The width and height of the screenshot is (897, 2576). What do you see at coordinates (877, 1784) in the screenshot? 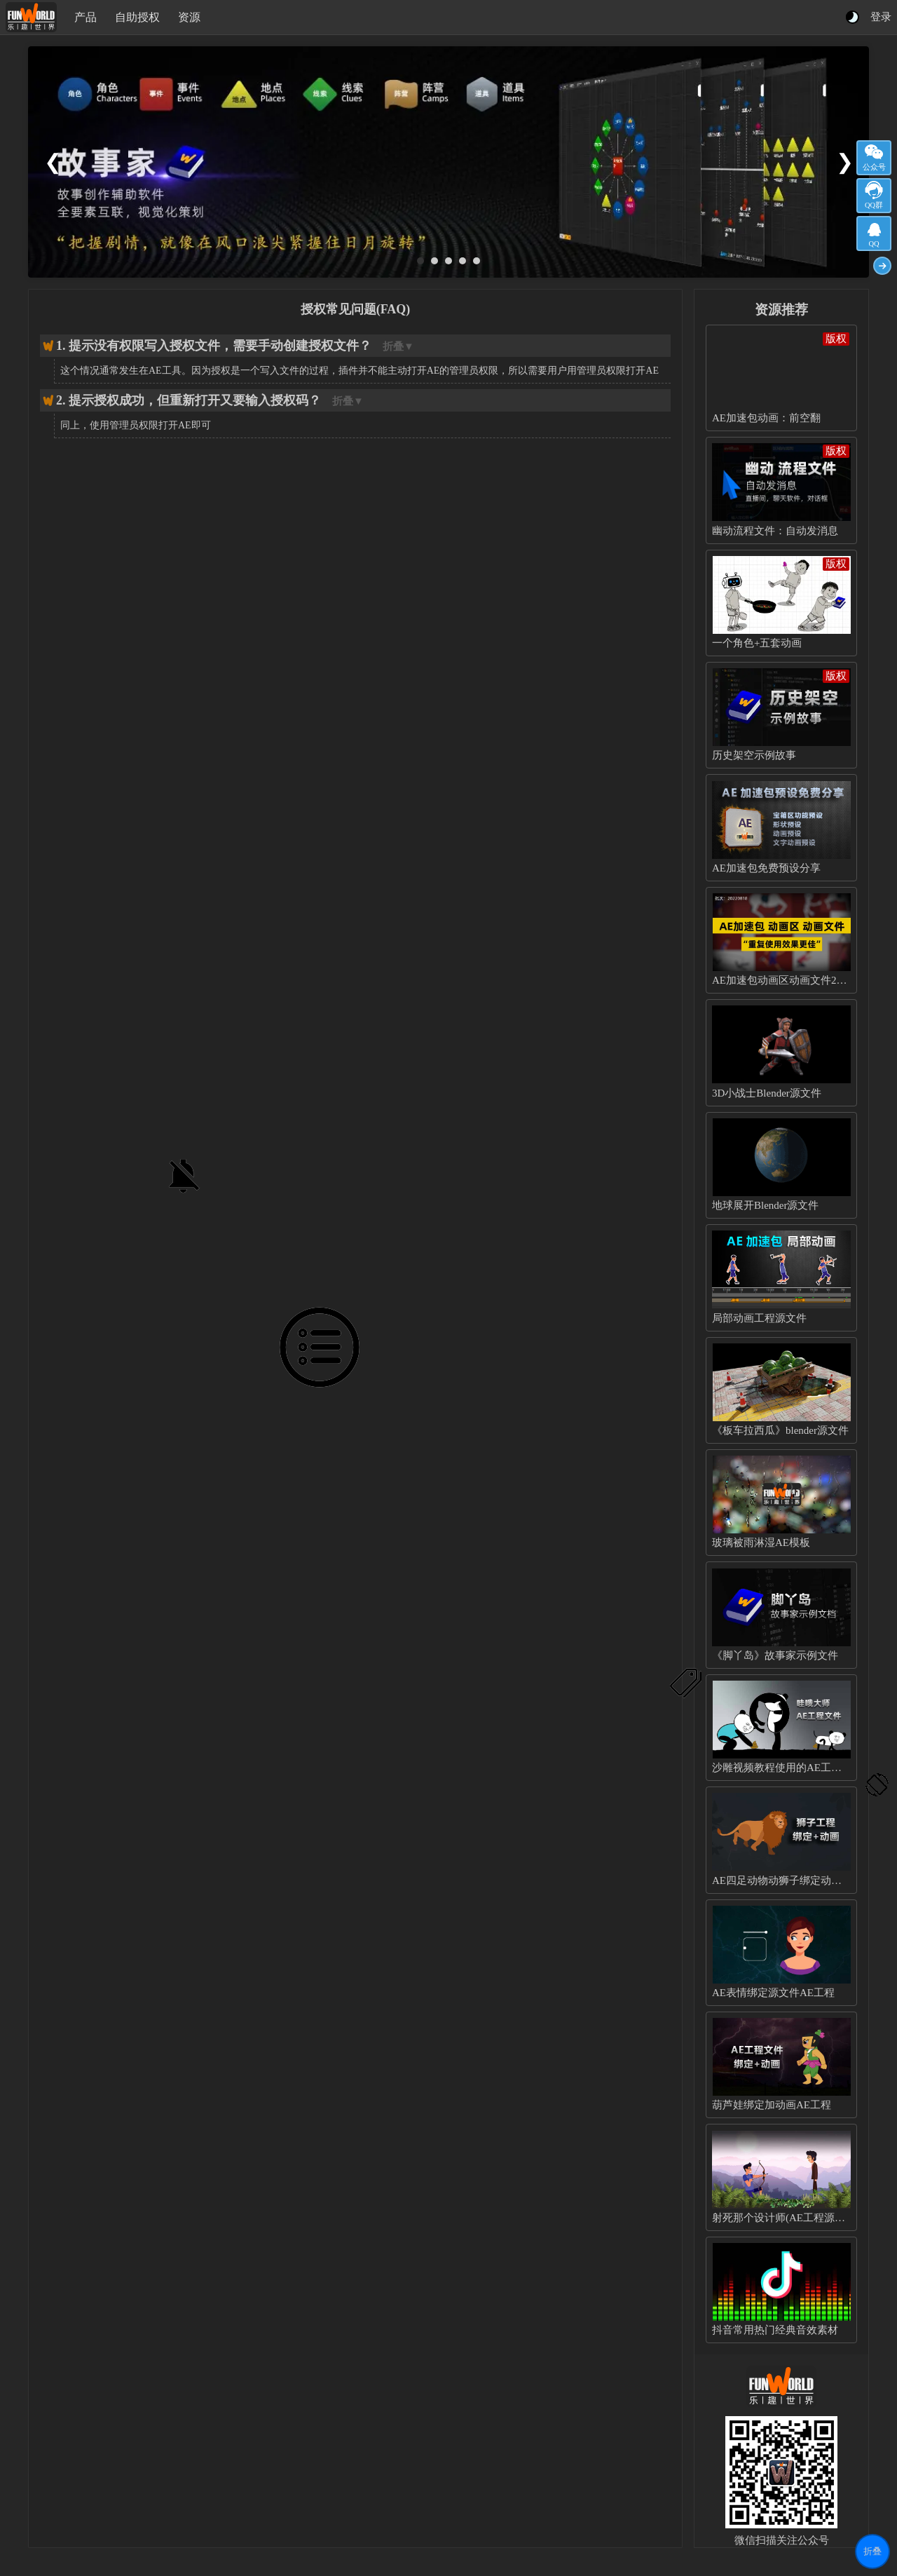
I see `rotate screen orientation` at bounding box center [877, 1784].